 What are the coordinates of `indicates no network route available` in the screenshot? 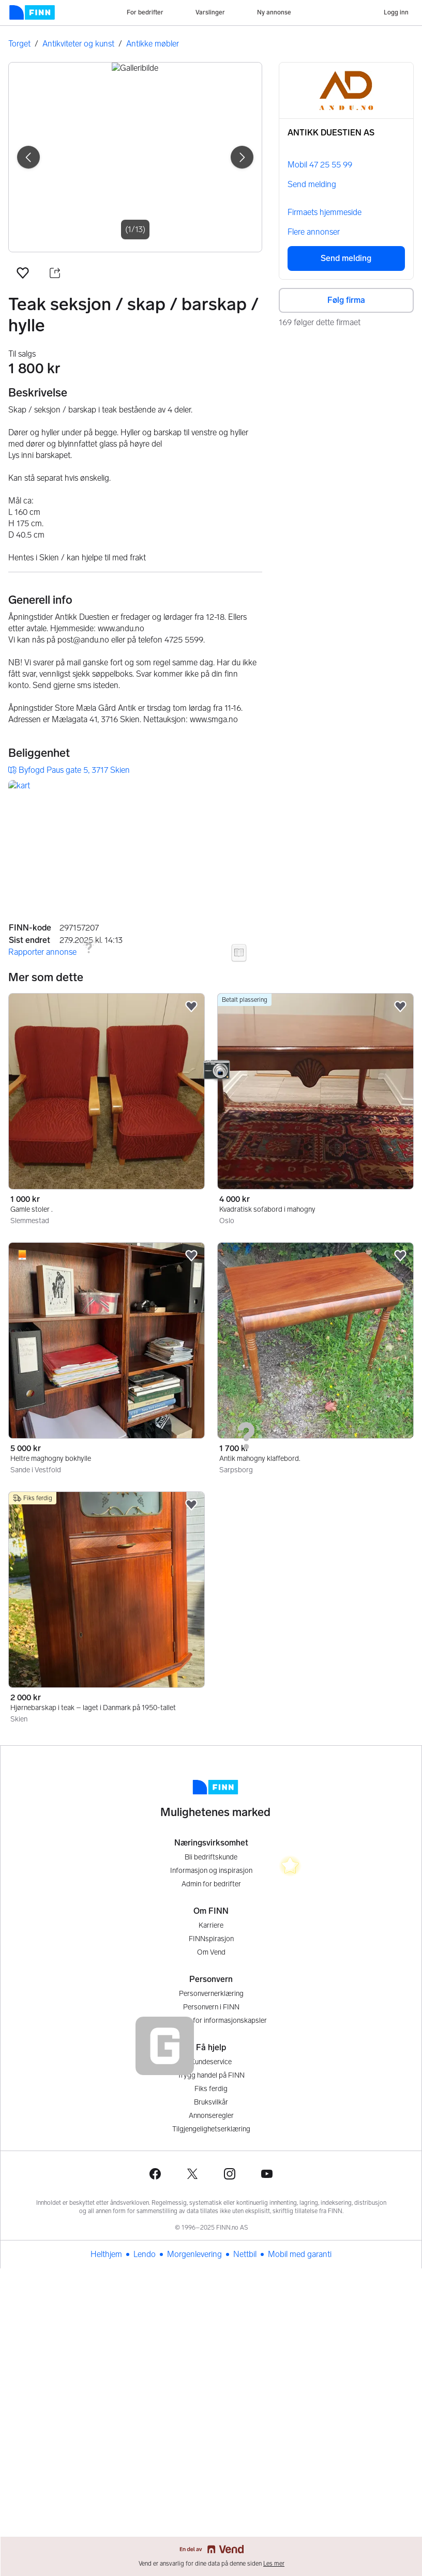 It's located at (88, 946).